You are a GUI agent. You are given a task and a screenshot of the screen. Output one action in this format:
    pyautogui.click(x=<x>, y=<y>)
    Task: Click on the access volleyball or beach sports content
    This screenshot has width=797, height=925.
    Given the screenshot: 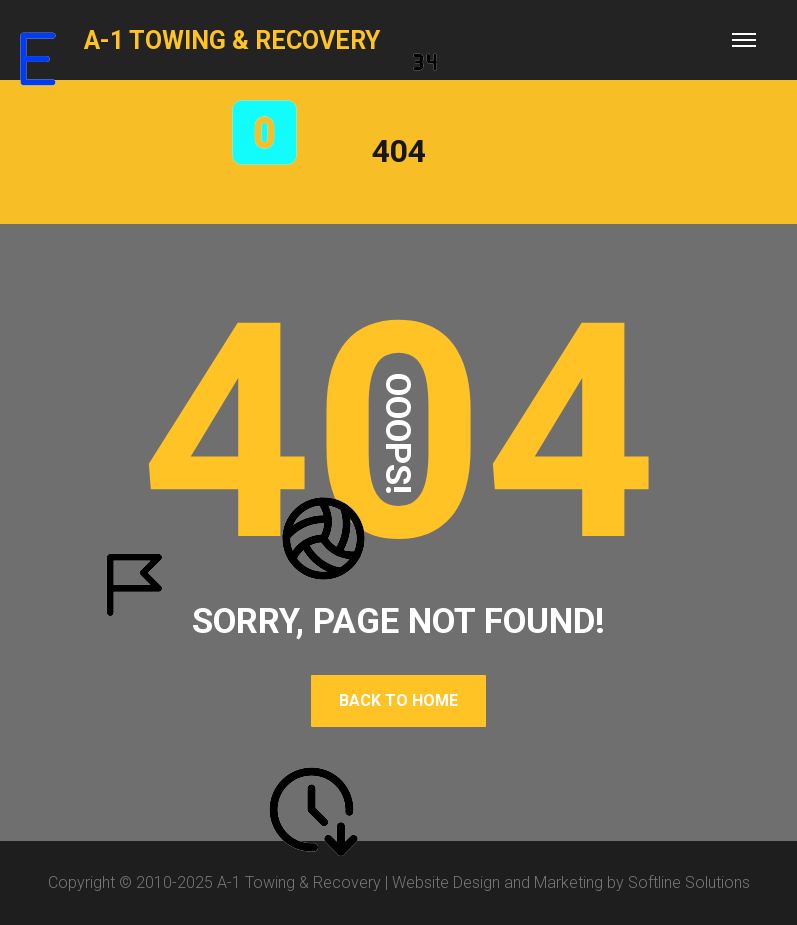 What is the action you would take?
    pyautogui.click(x=323, y=538)
    